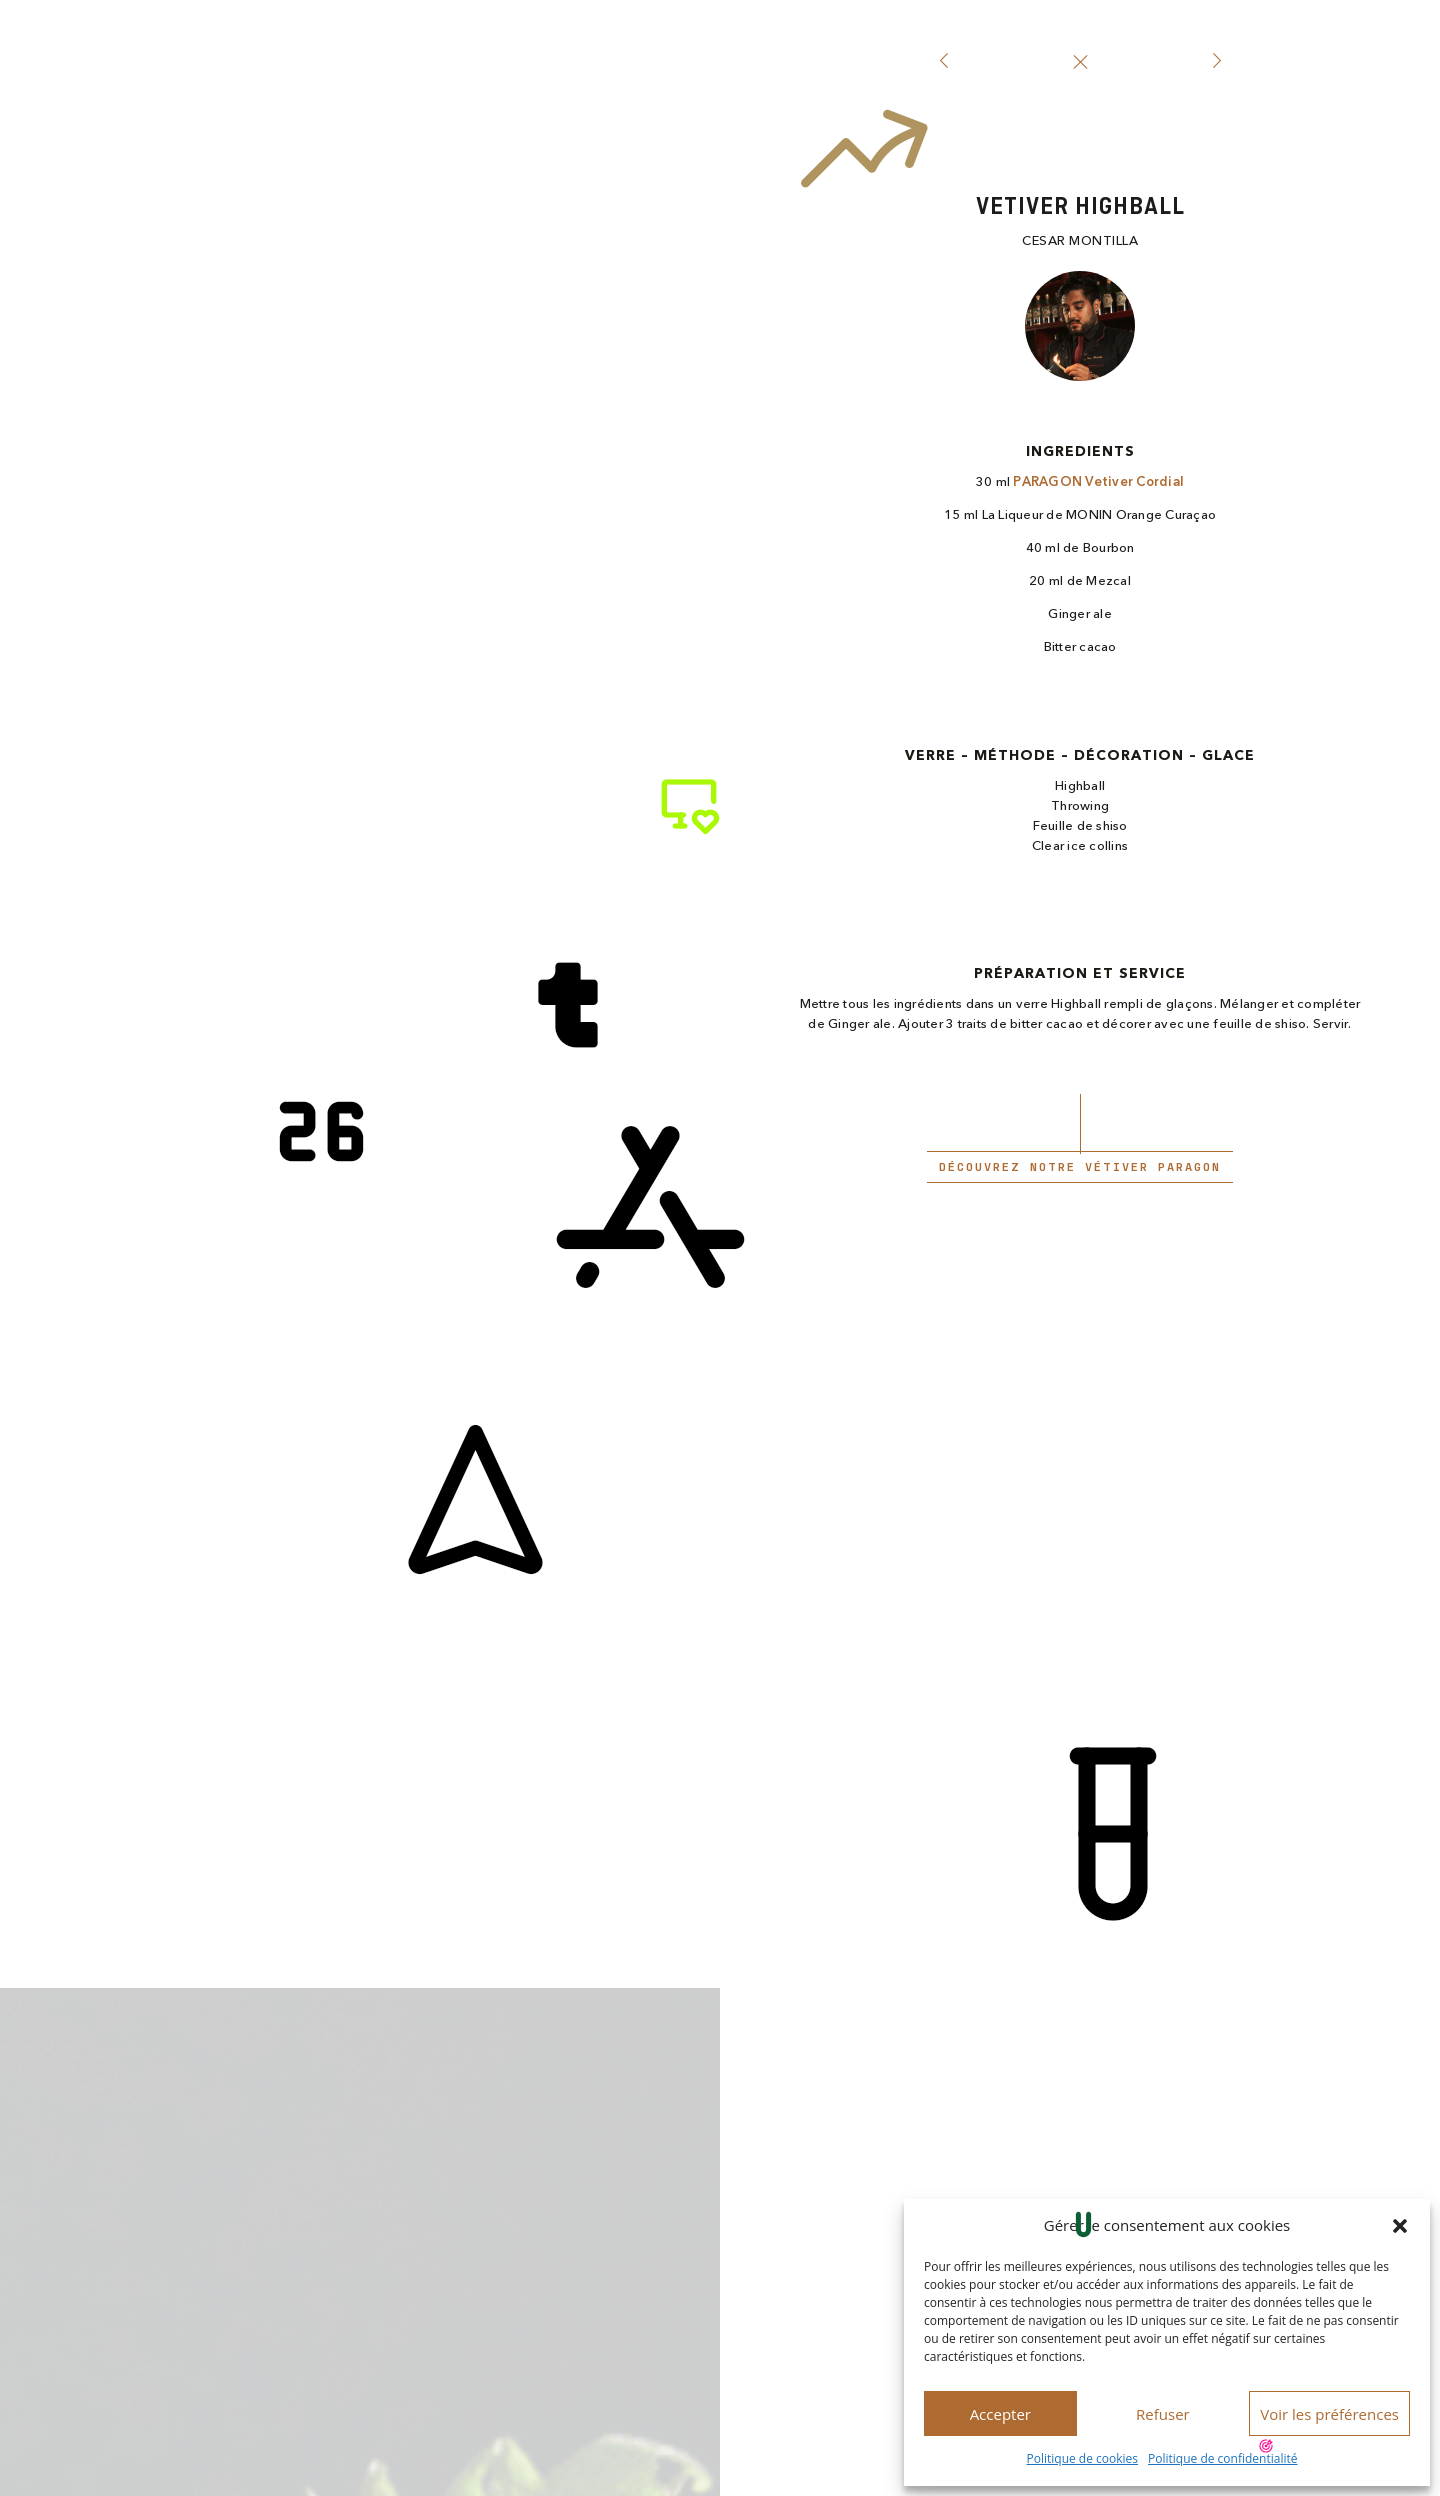 Image resolution: width=1440 pixels, height=2496 pixels. Describe the element at coordinates (321, 1131) in the screenshot. I see `indicates item number 26 in a list or sequence` at that location.